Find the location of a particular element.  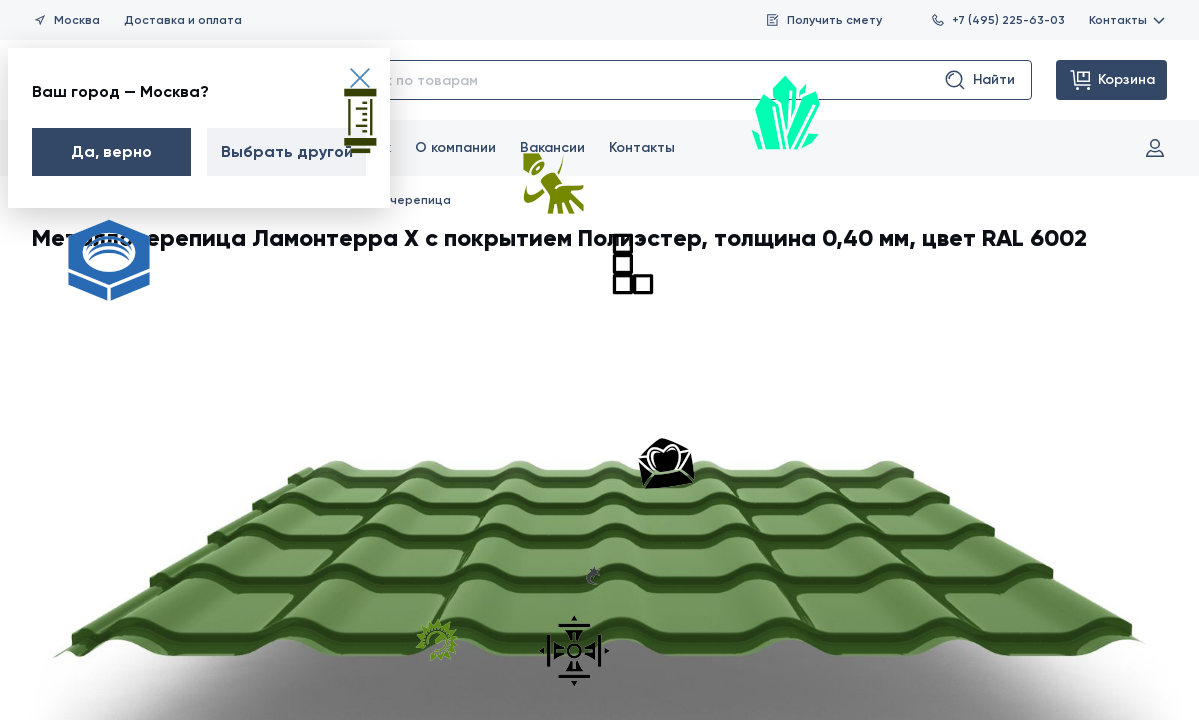

access settings or configuration options is located at coordinates (437, 640).